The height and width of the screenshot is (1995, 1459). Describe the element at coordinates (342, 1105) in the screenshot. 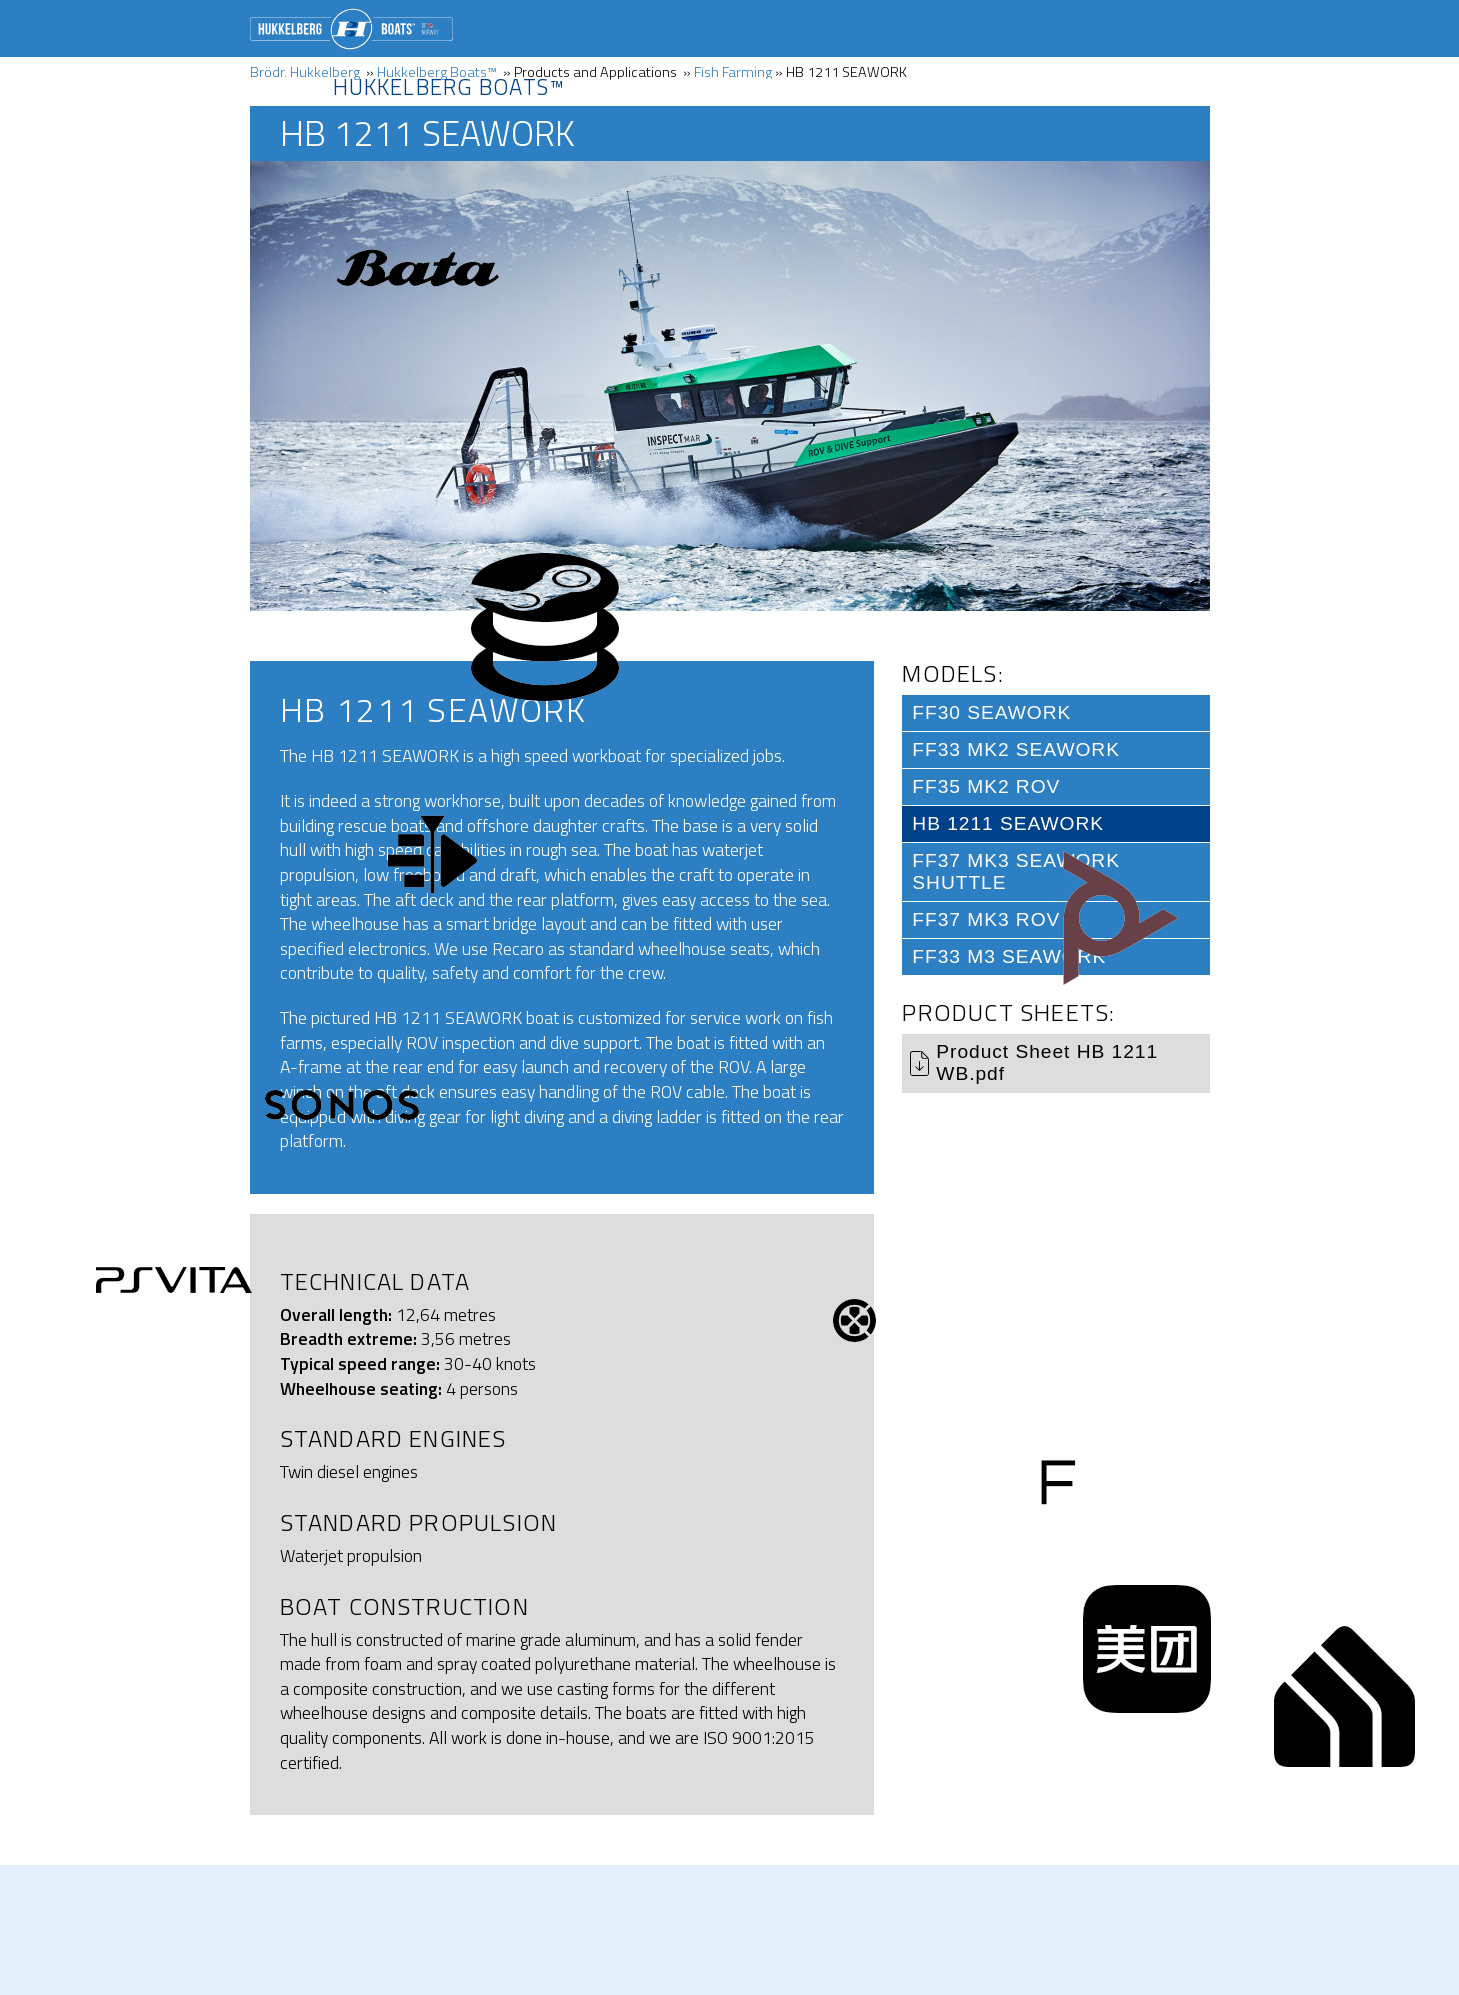

I see `open the Sonos app` at that location.